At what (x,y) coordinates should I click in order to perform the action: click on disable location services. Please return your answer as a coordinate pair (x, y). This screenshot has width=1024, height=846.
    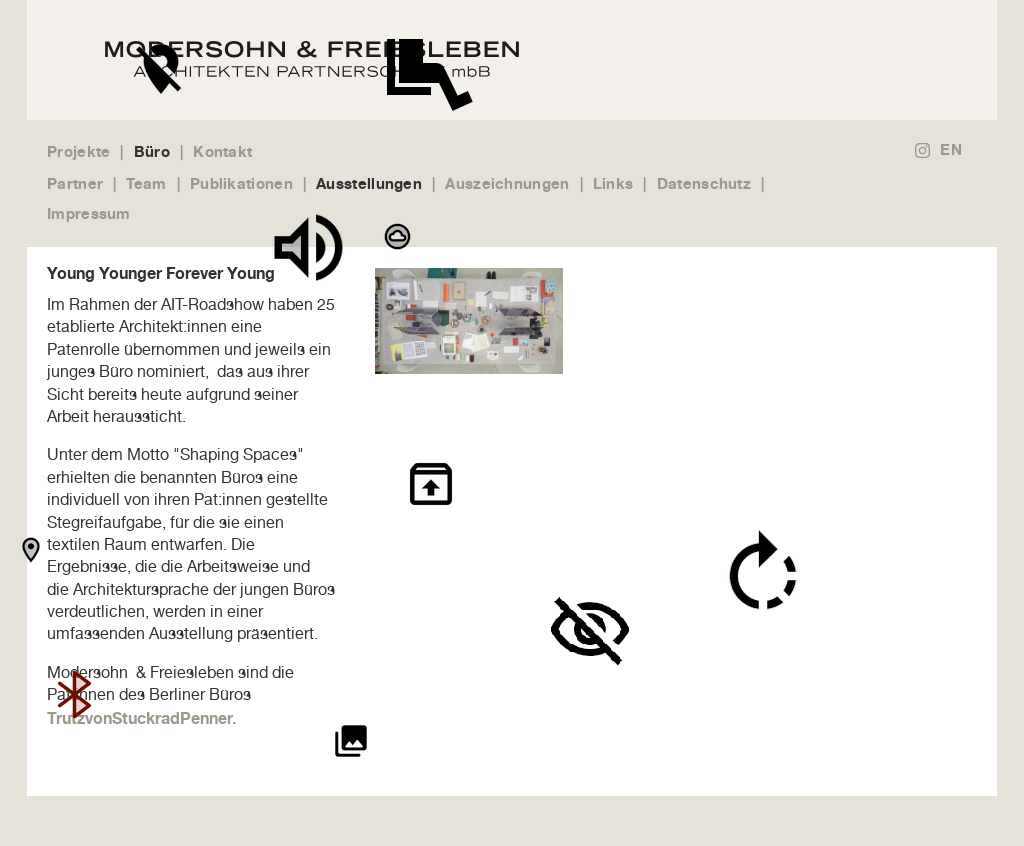
    Looking at the image, I should click on (161, 69).